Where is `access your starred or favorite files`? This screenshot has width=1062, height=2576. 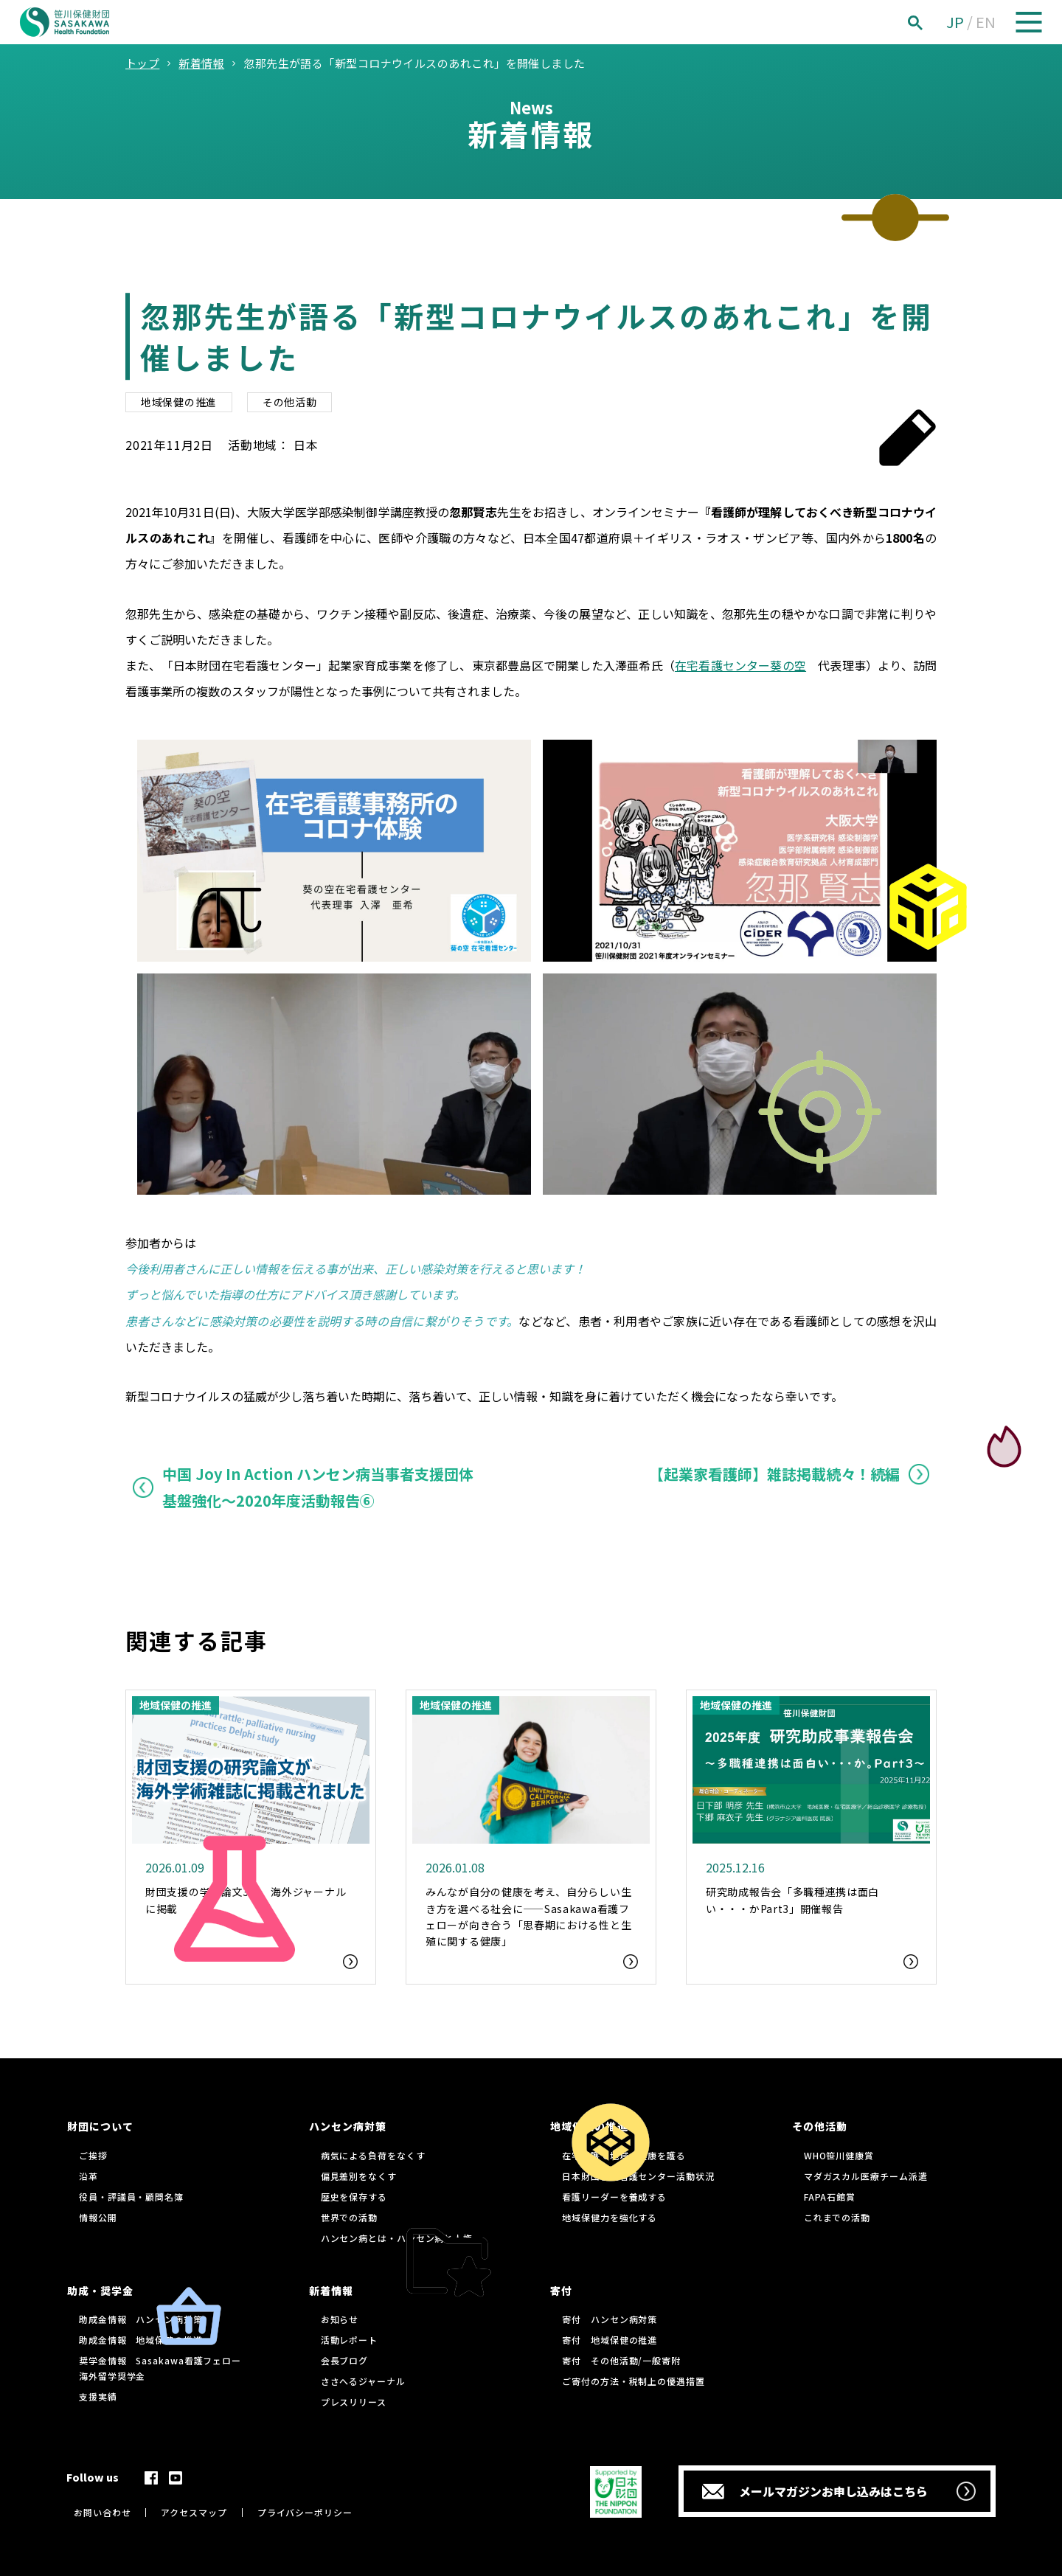 access your starred or favorite files is located at coordinates (447, 2259).